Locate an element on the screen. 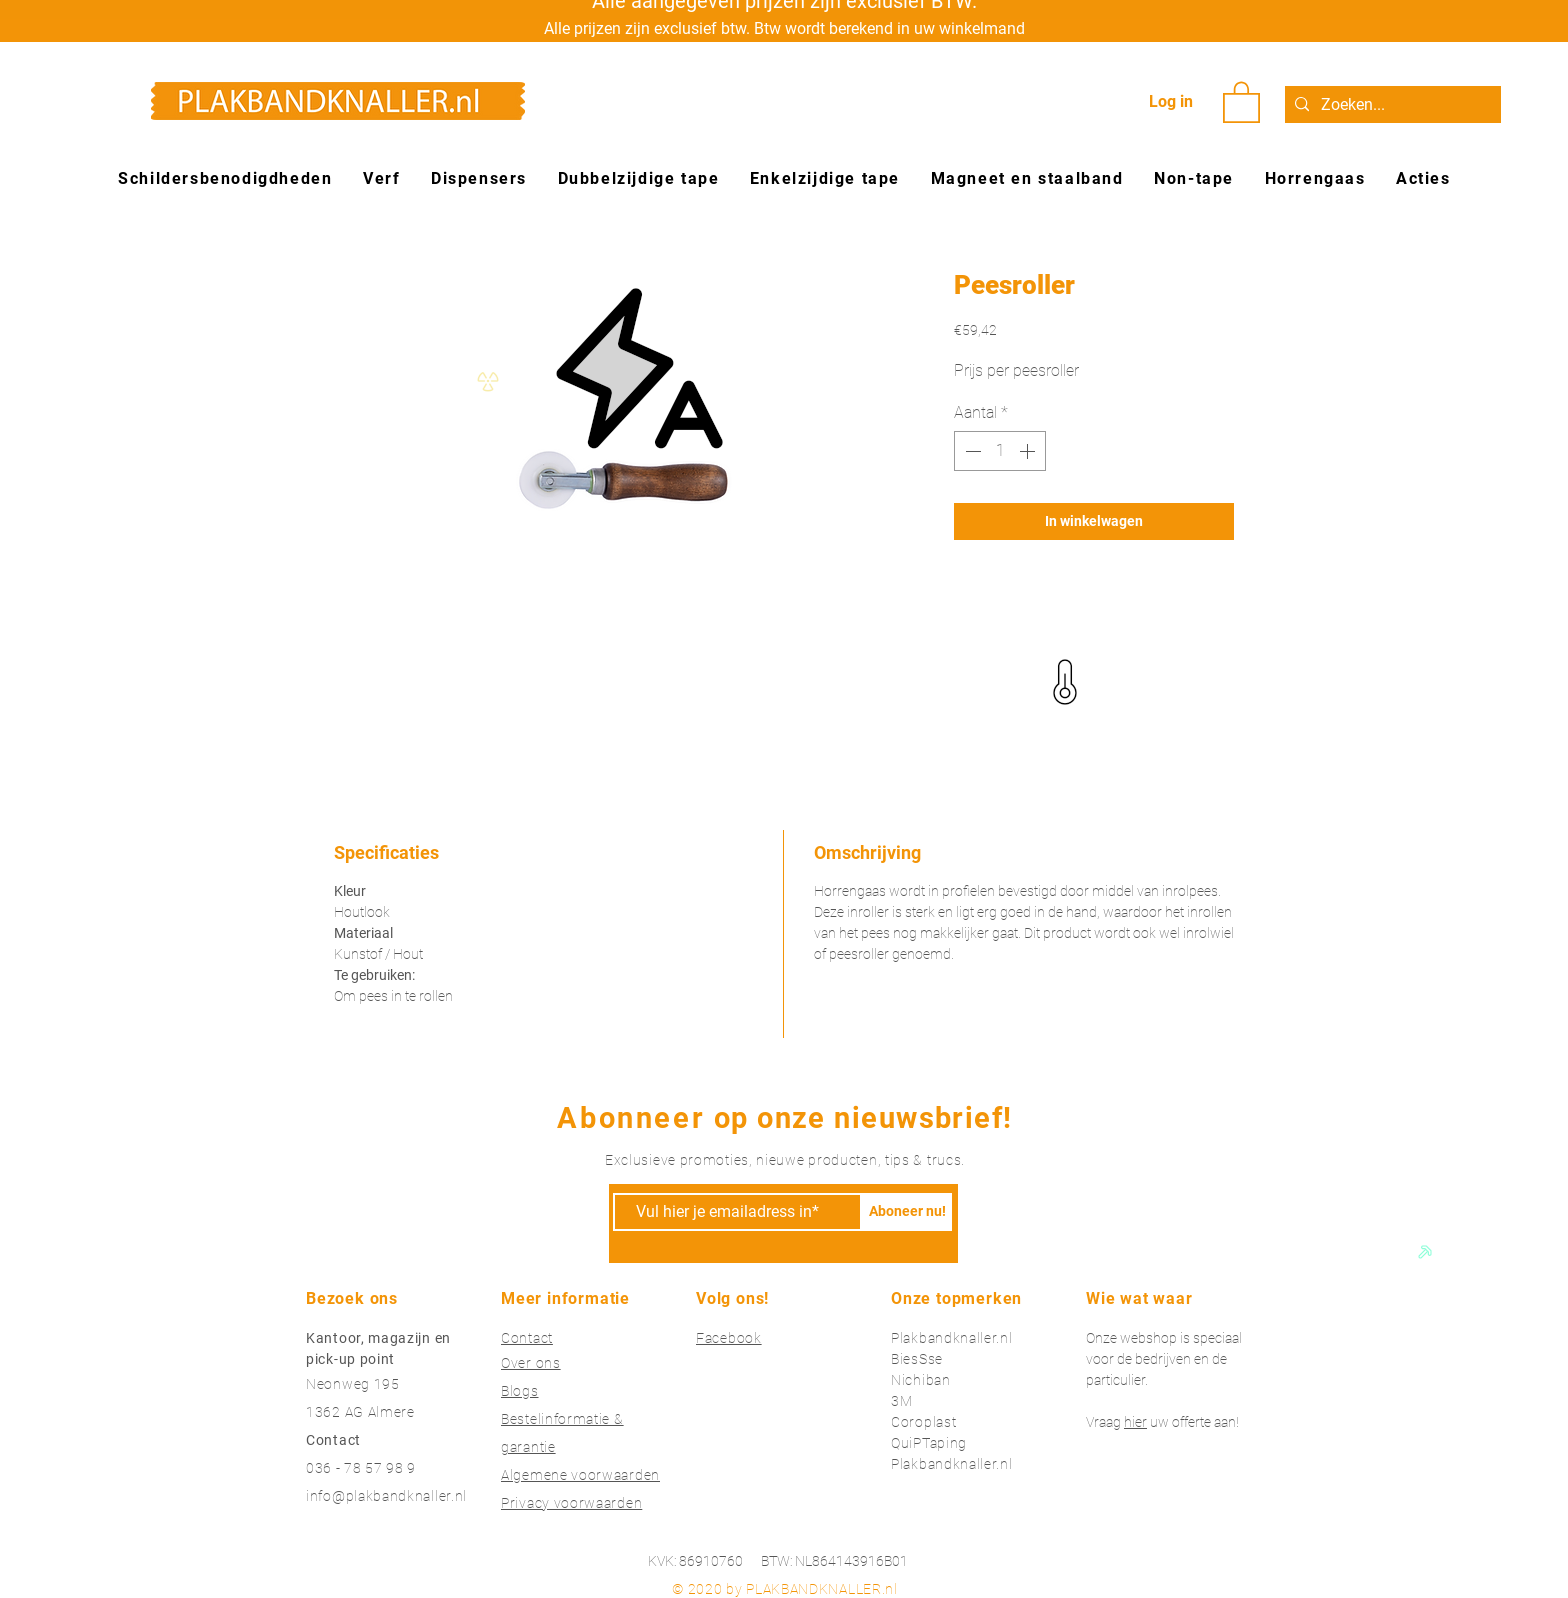  select or pick an item from a list is located at coordinates (1425, 1252).